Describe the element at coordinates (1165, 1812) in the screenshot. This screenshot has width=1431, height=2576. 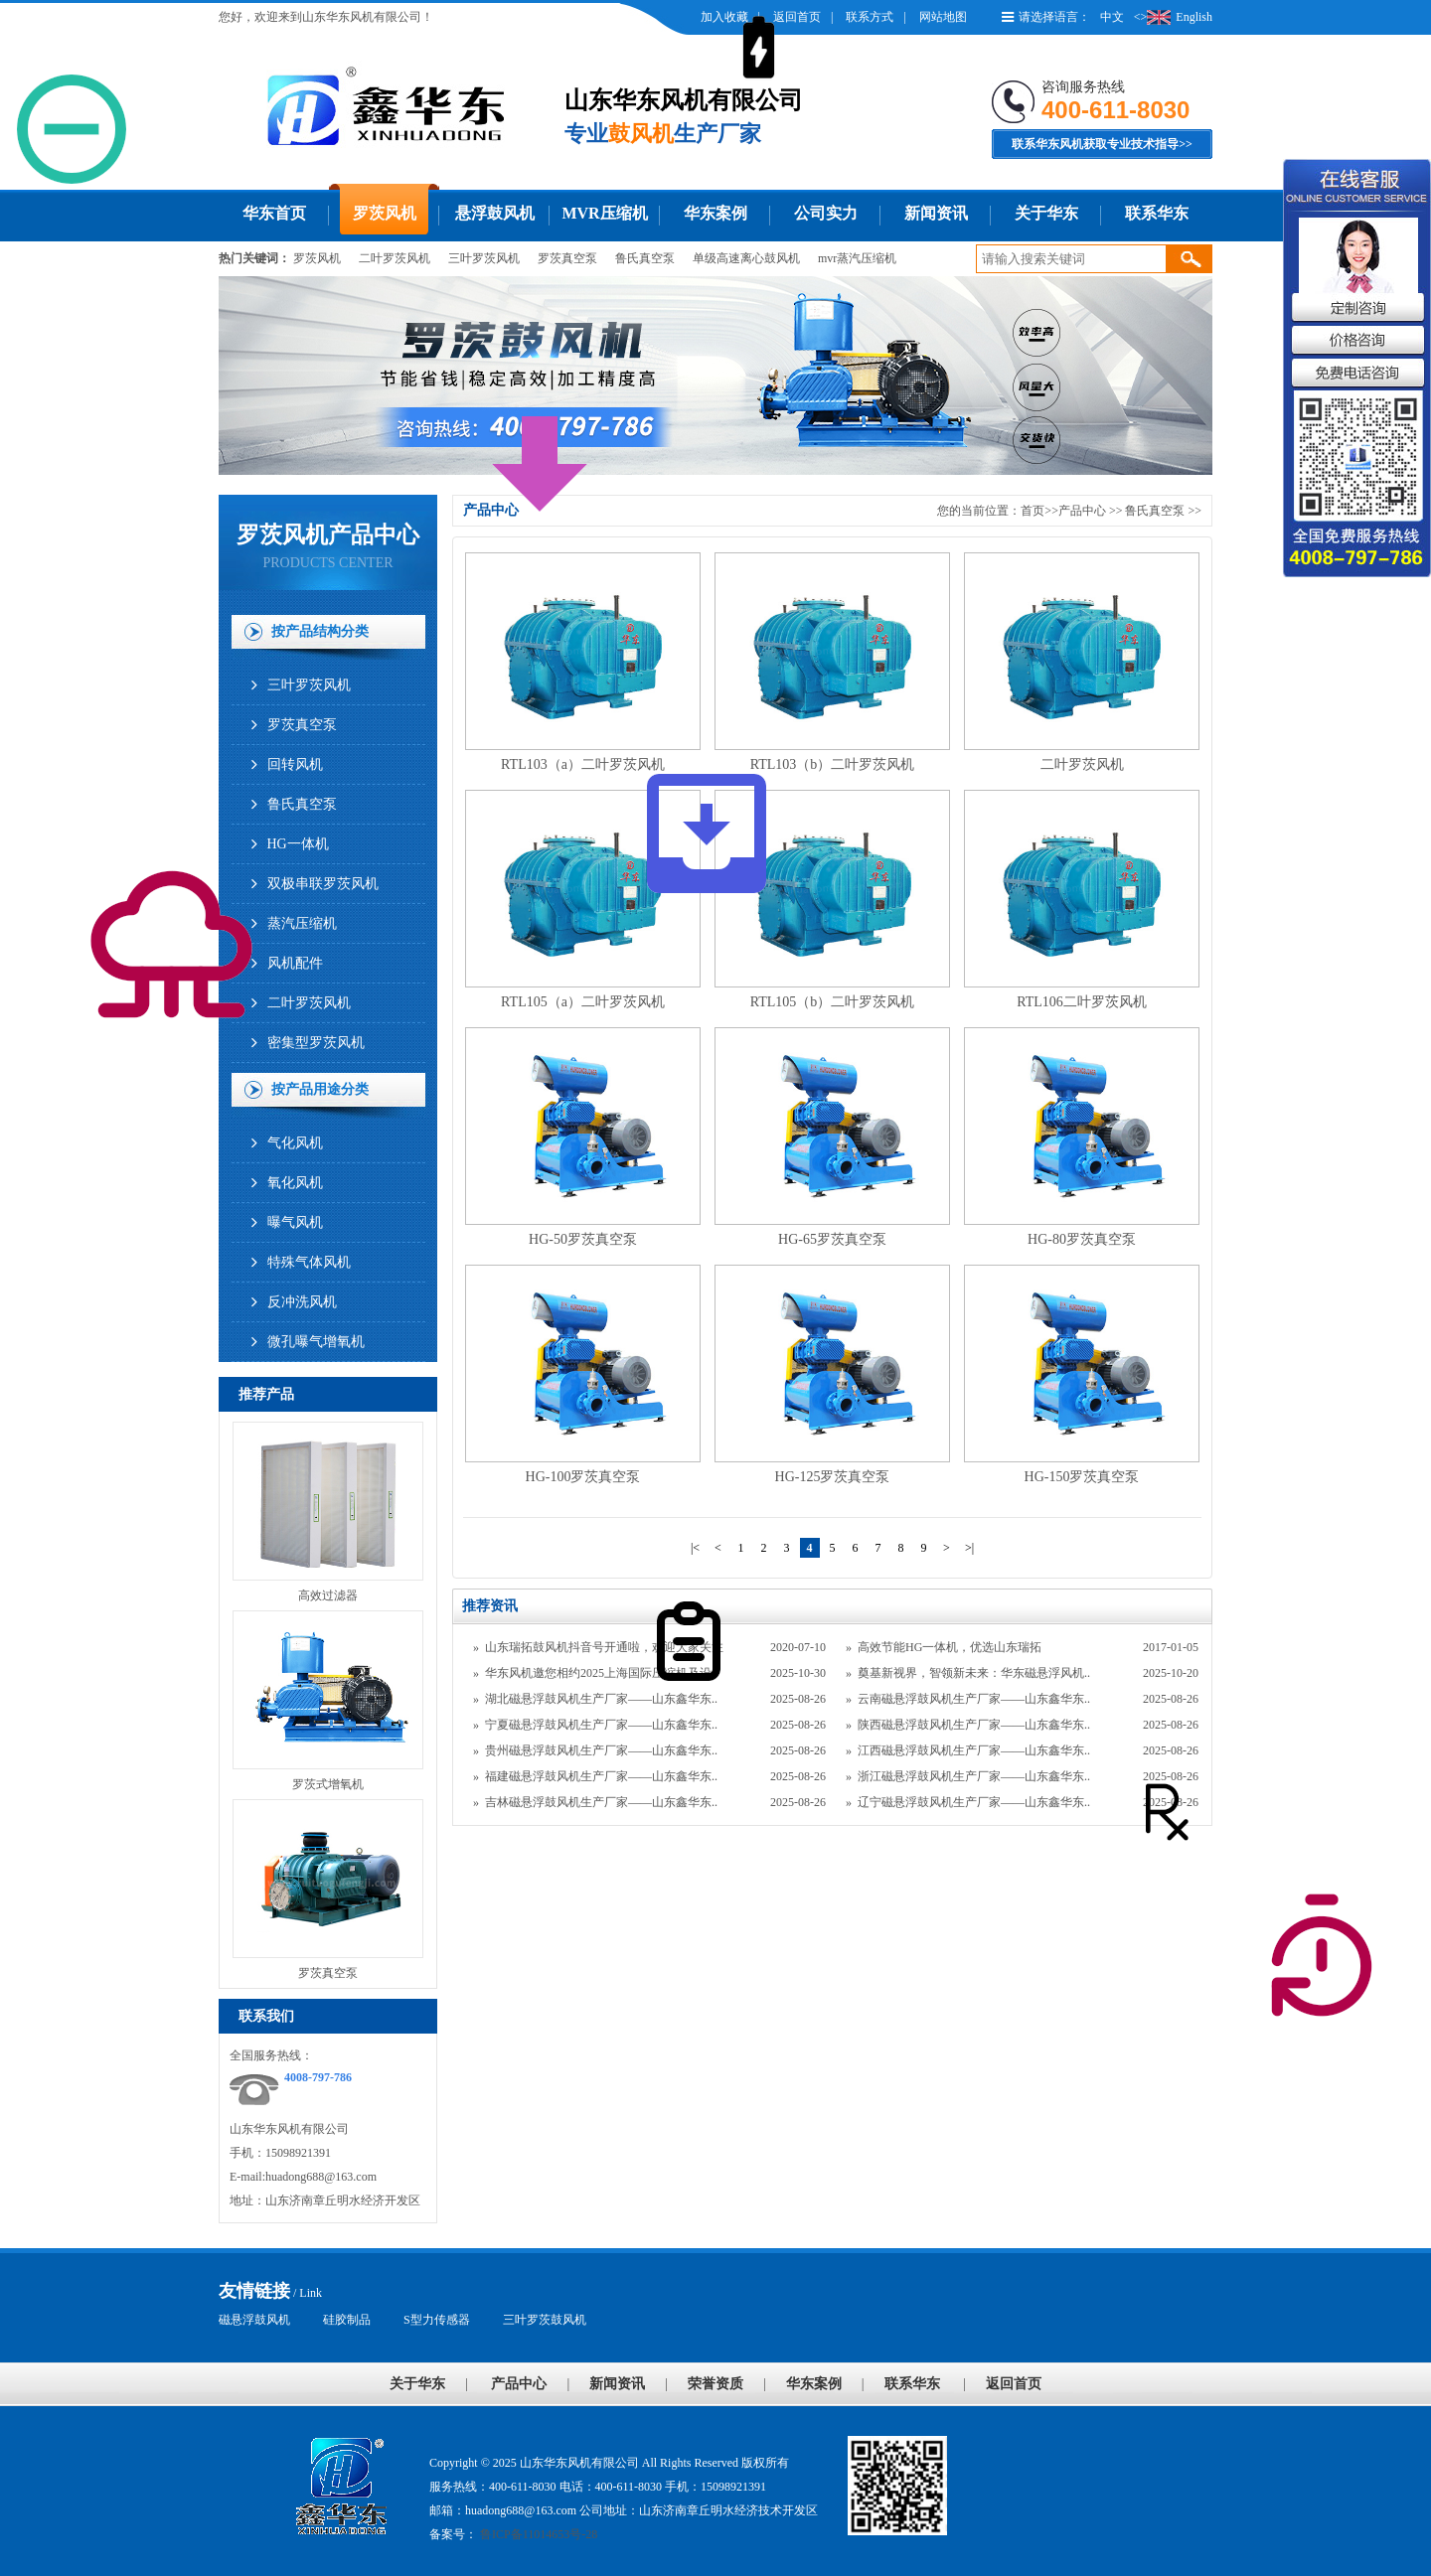
I see `view prescription details` at that location.